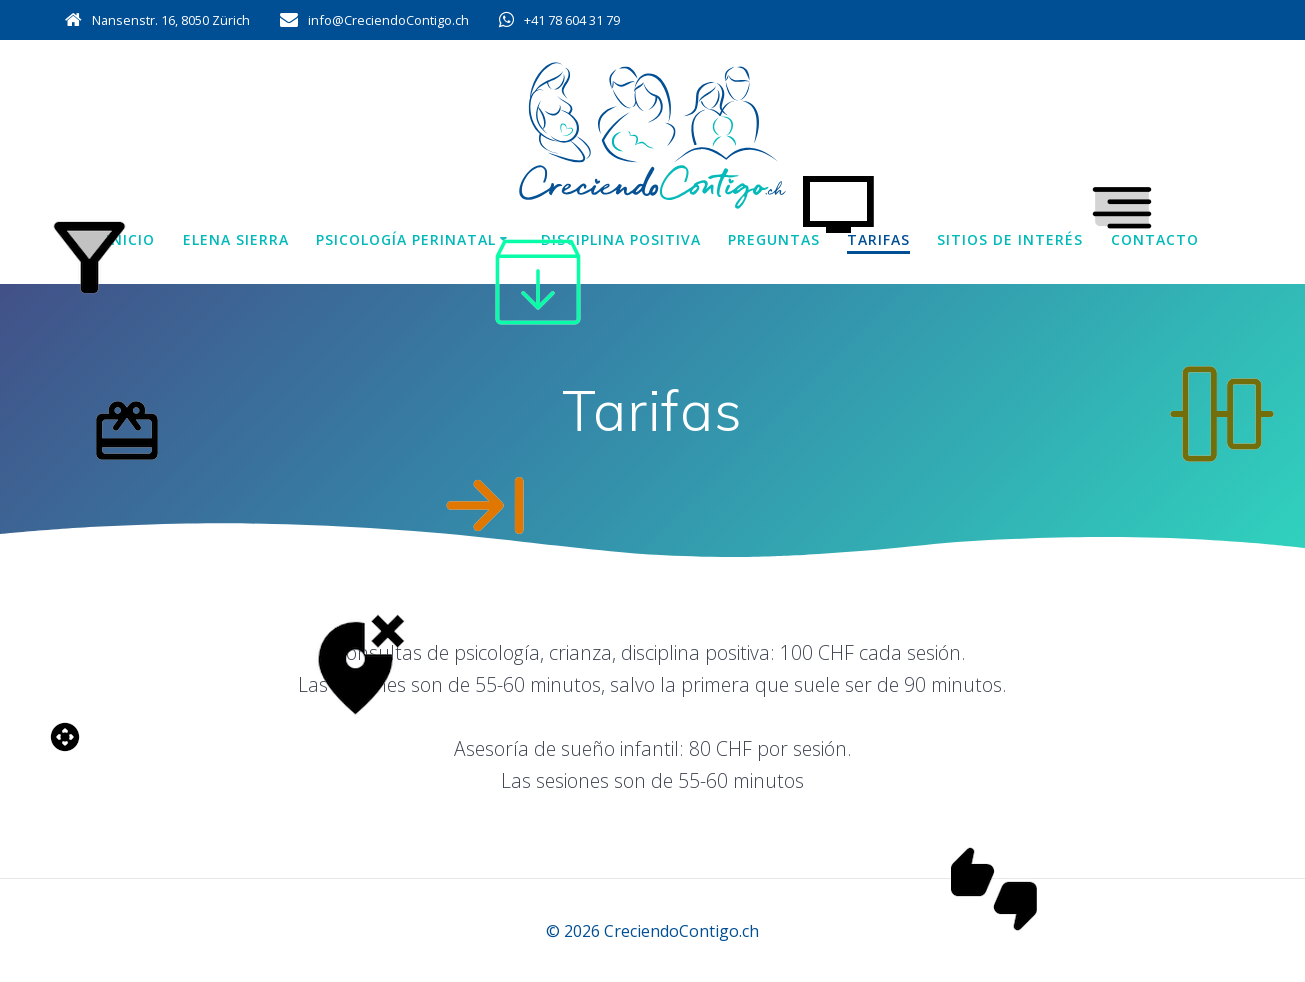 The height and width of the screenshot is (982, 1305). Describe the element at coordinates (1122, 209) in the screenshot. I see `align text to the right` at that location.